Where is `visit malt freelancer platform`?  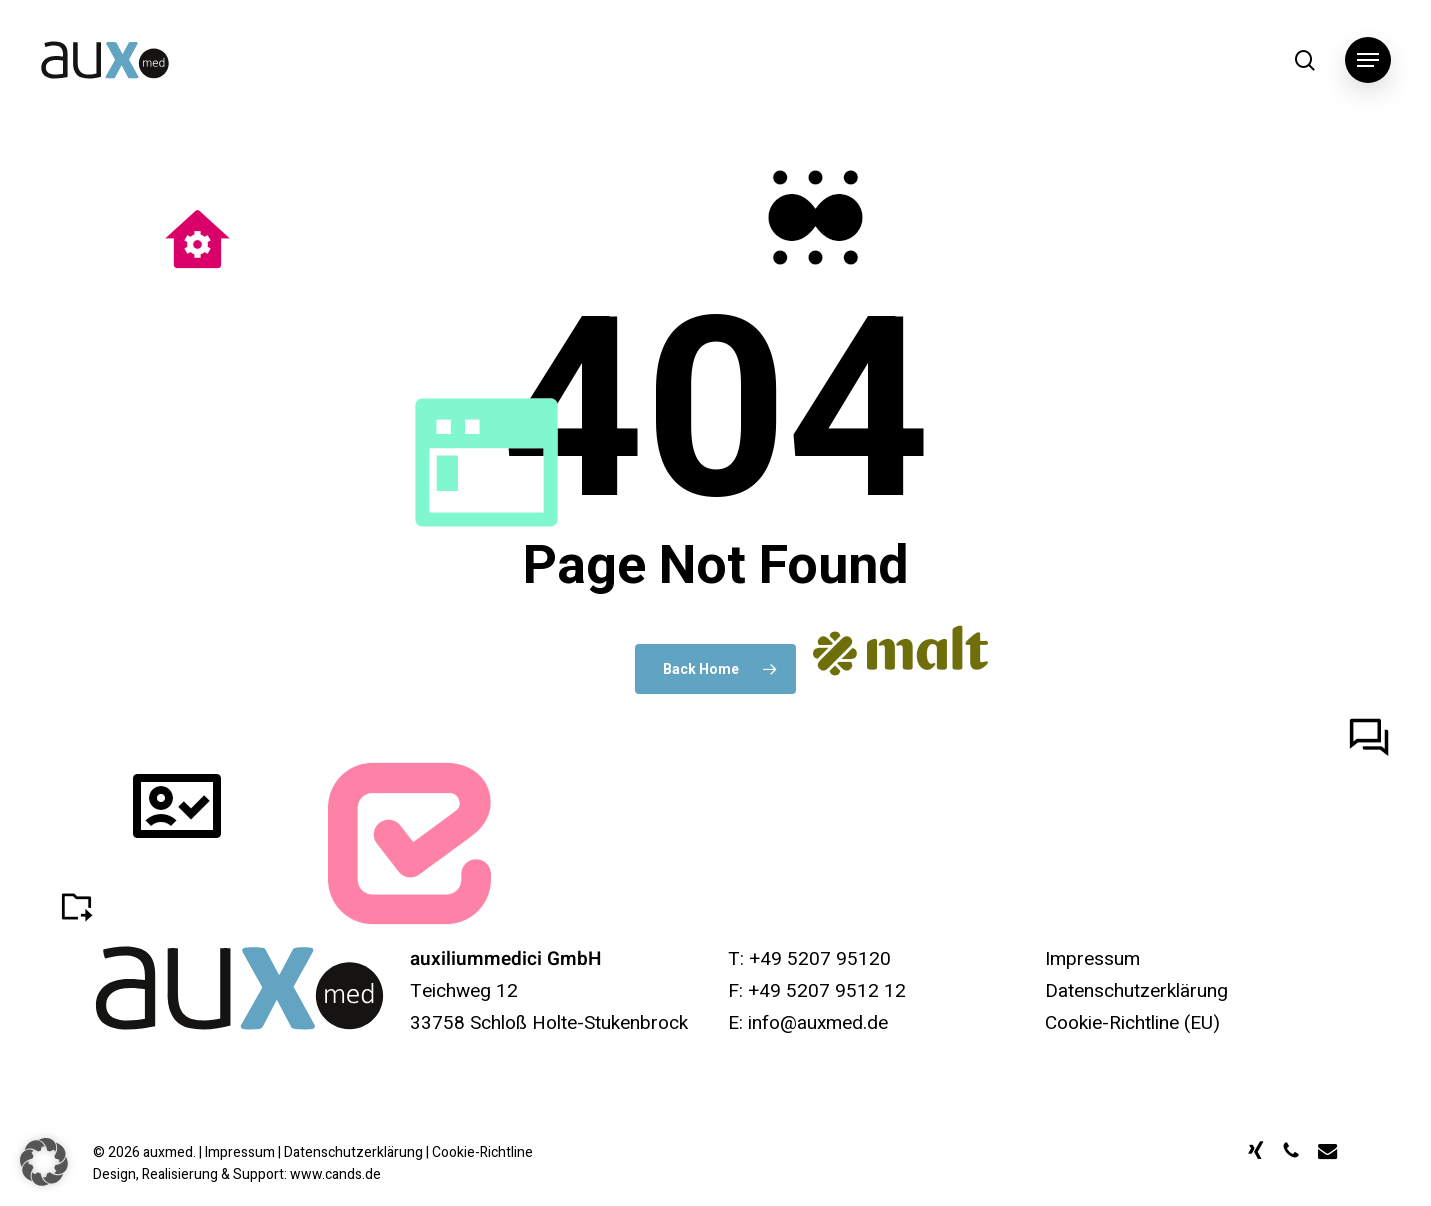 visit malt freelancer platform is located at coordinates (900, 650).